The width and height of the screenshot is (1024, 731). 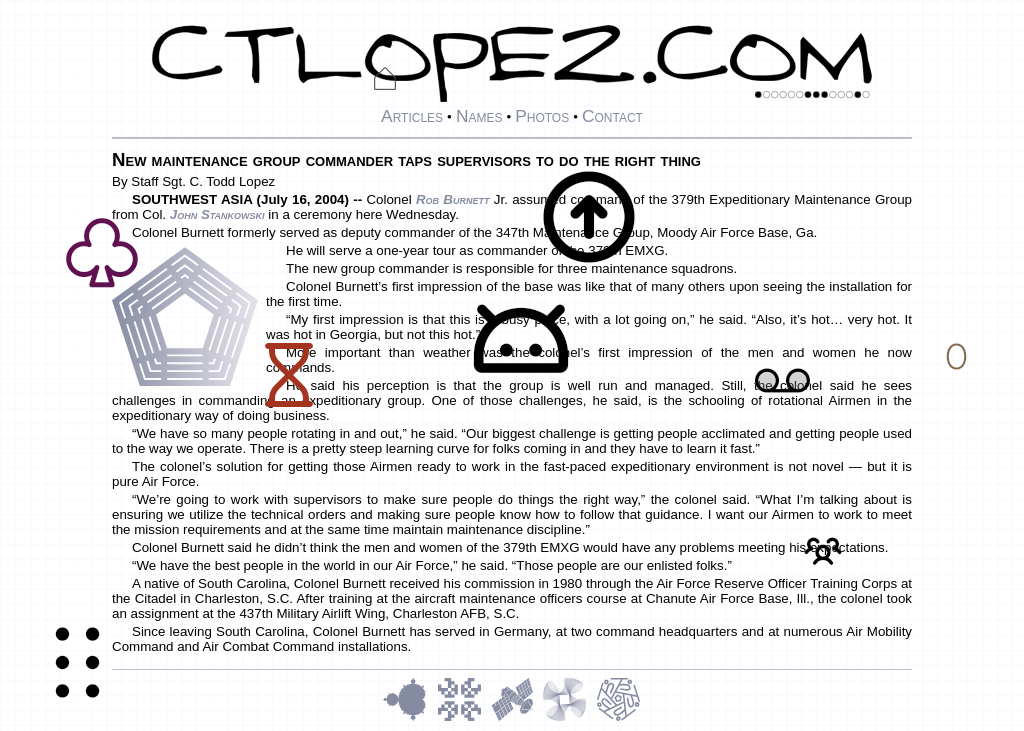 I want to click on upload a file or content, so click(x=589, y=217).